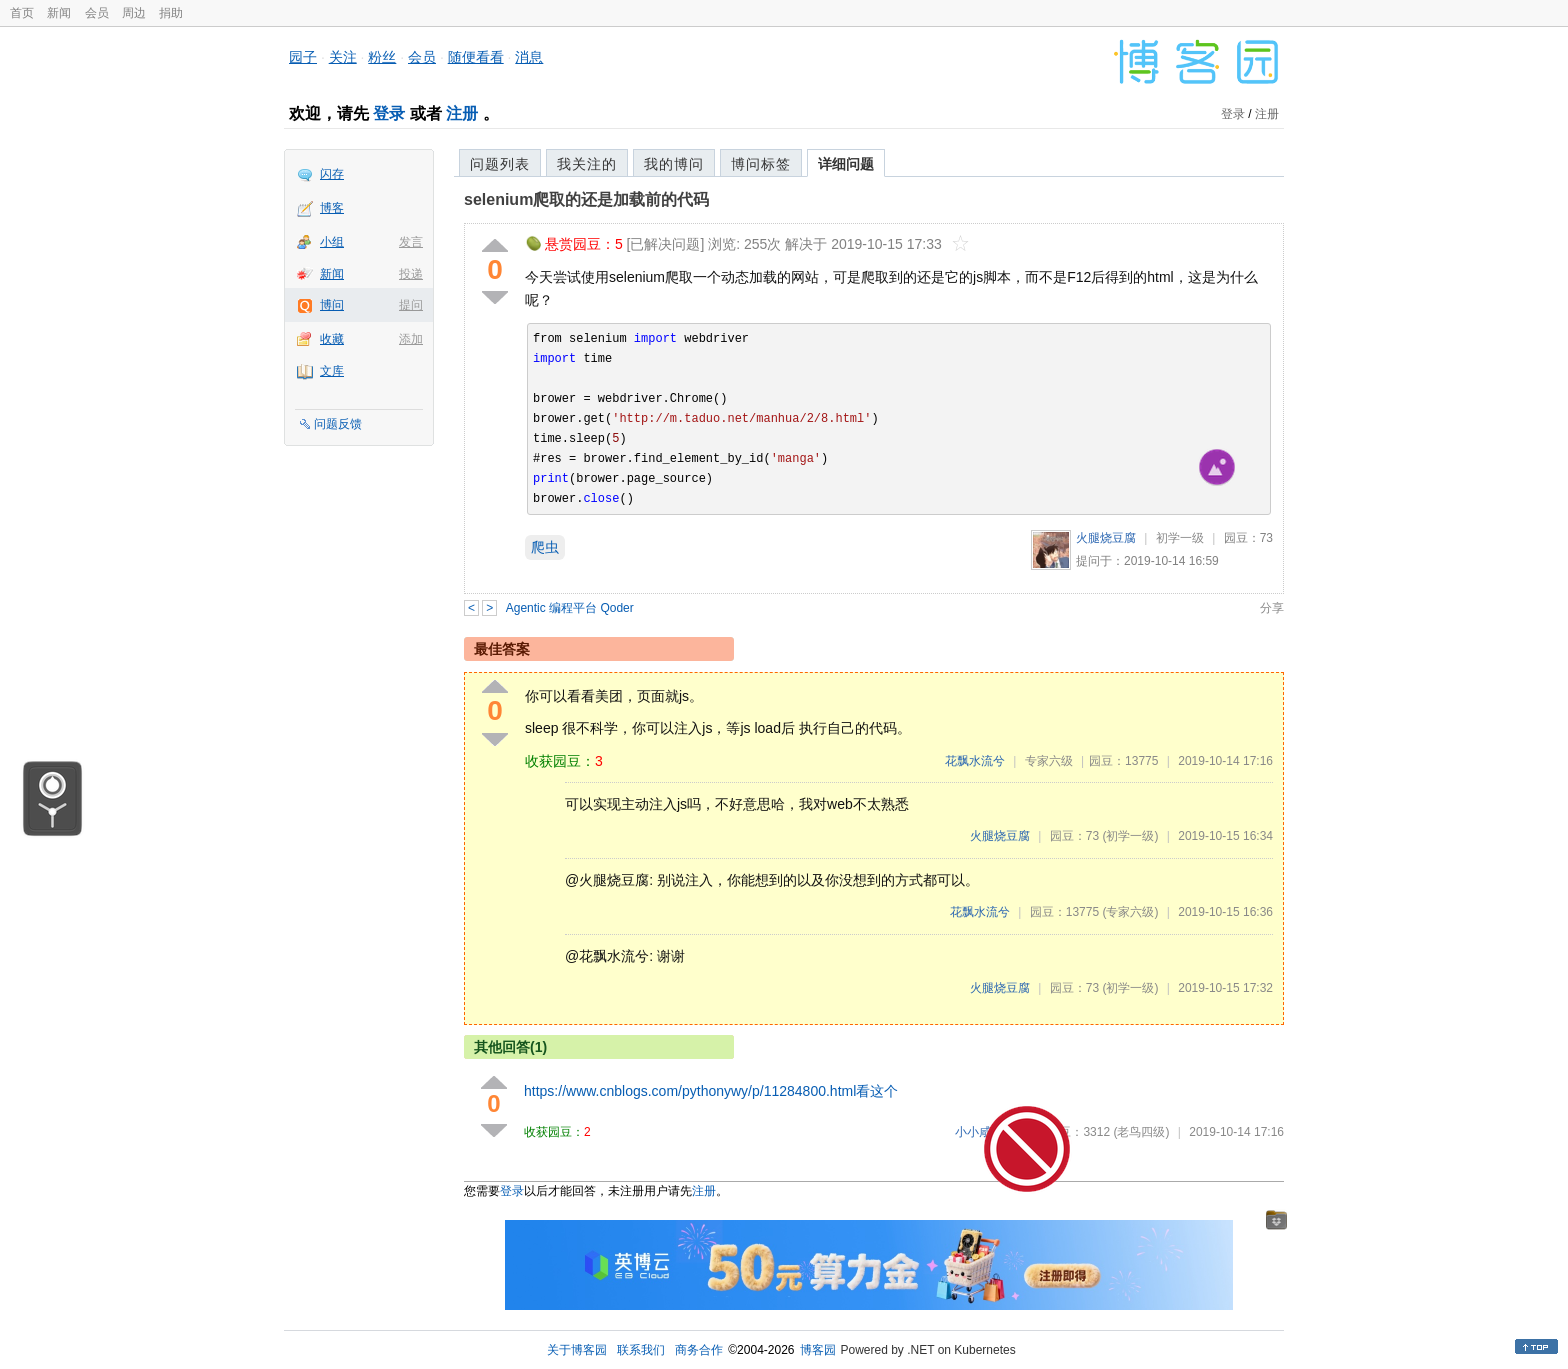 The image size is (1568, 1369). What do you see at coordinates (52, 798) in the screenshot?
I see `archive selected email messages` at bounding box center [52, 798].